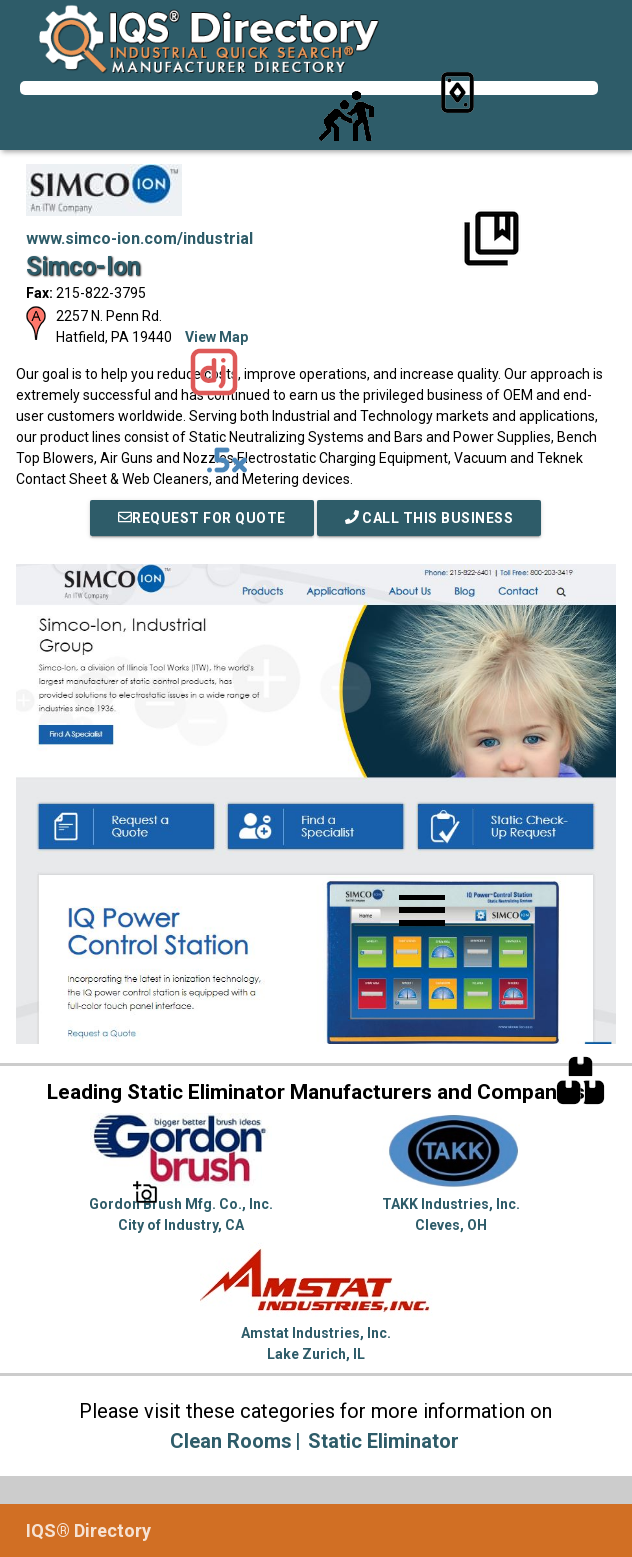 This screenshot has width=632, height=1557. I want to click on set playback speed to 0.5x, so click(227, 460).